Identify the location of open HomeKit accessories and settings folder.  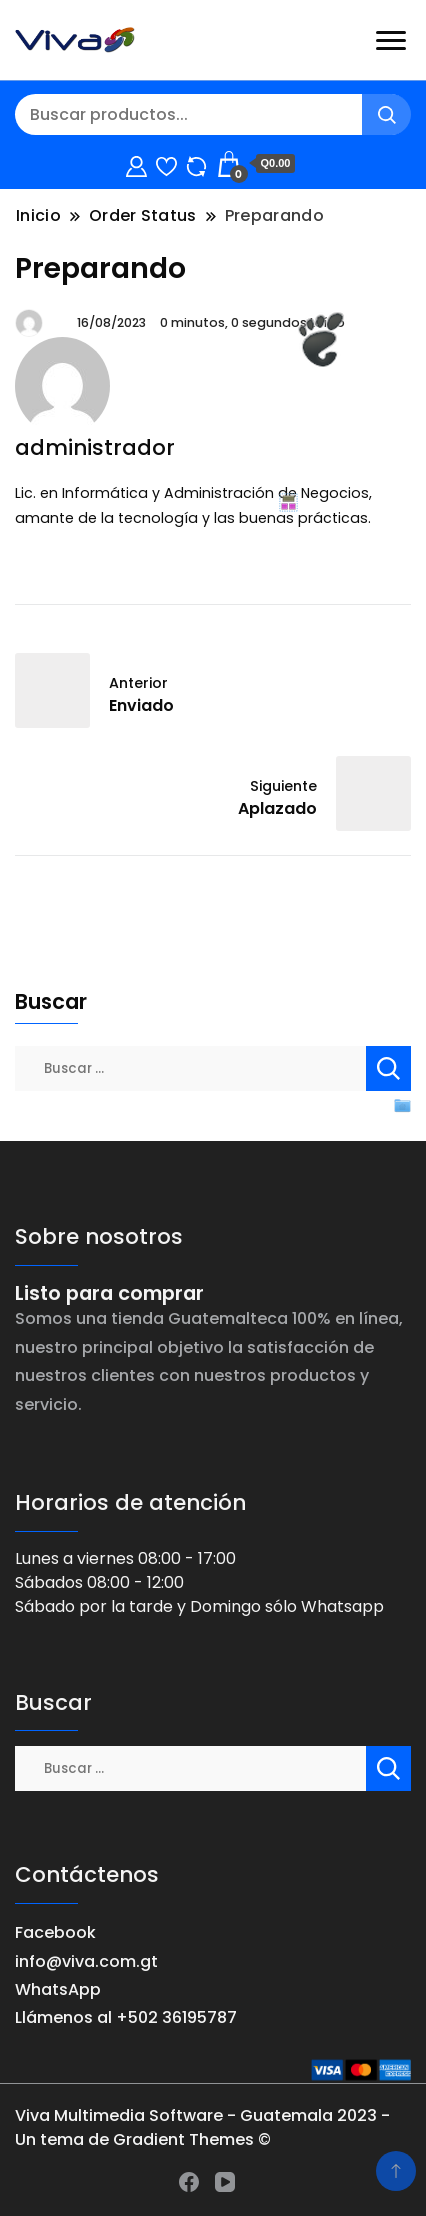
(402, 1105).